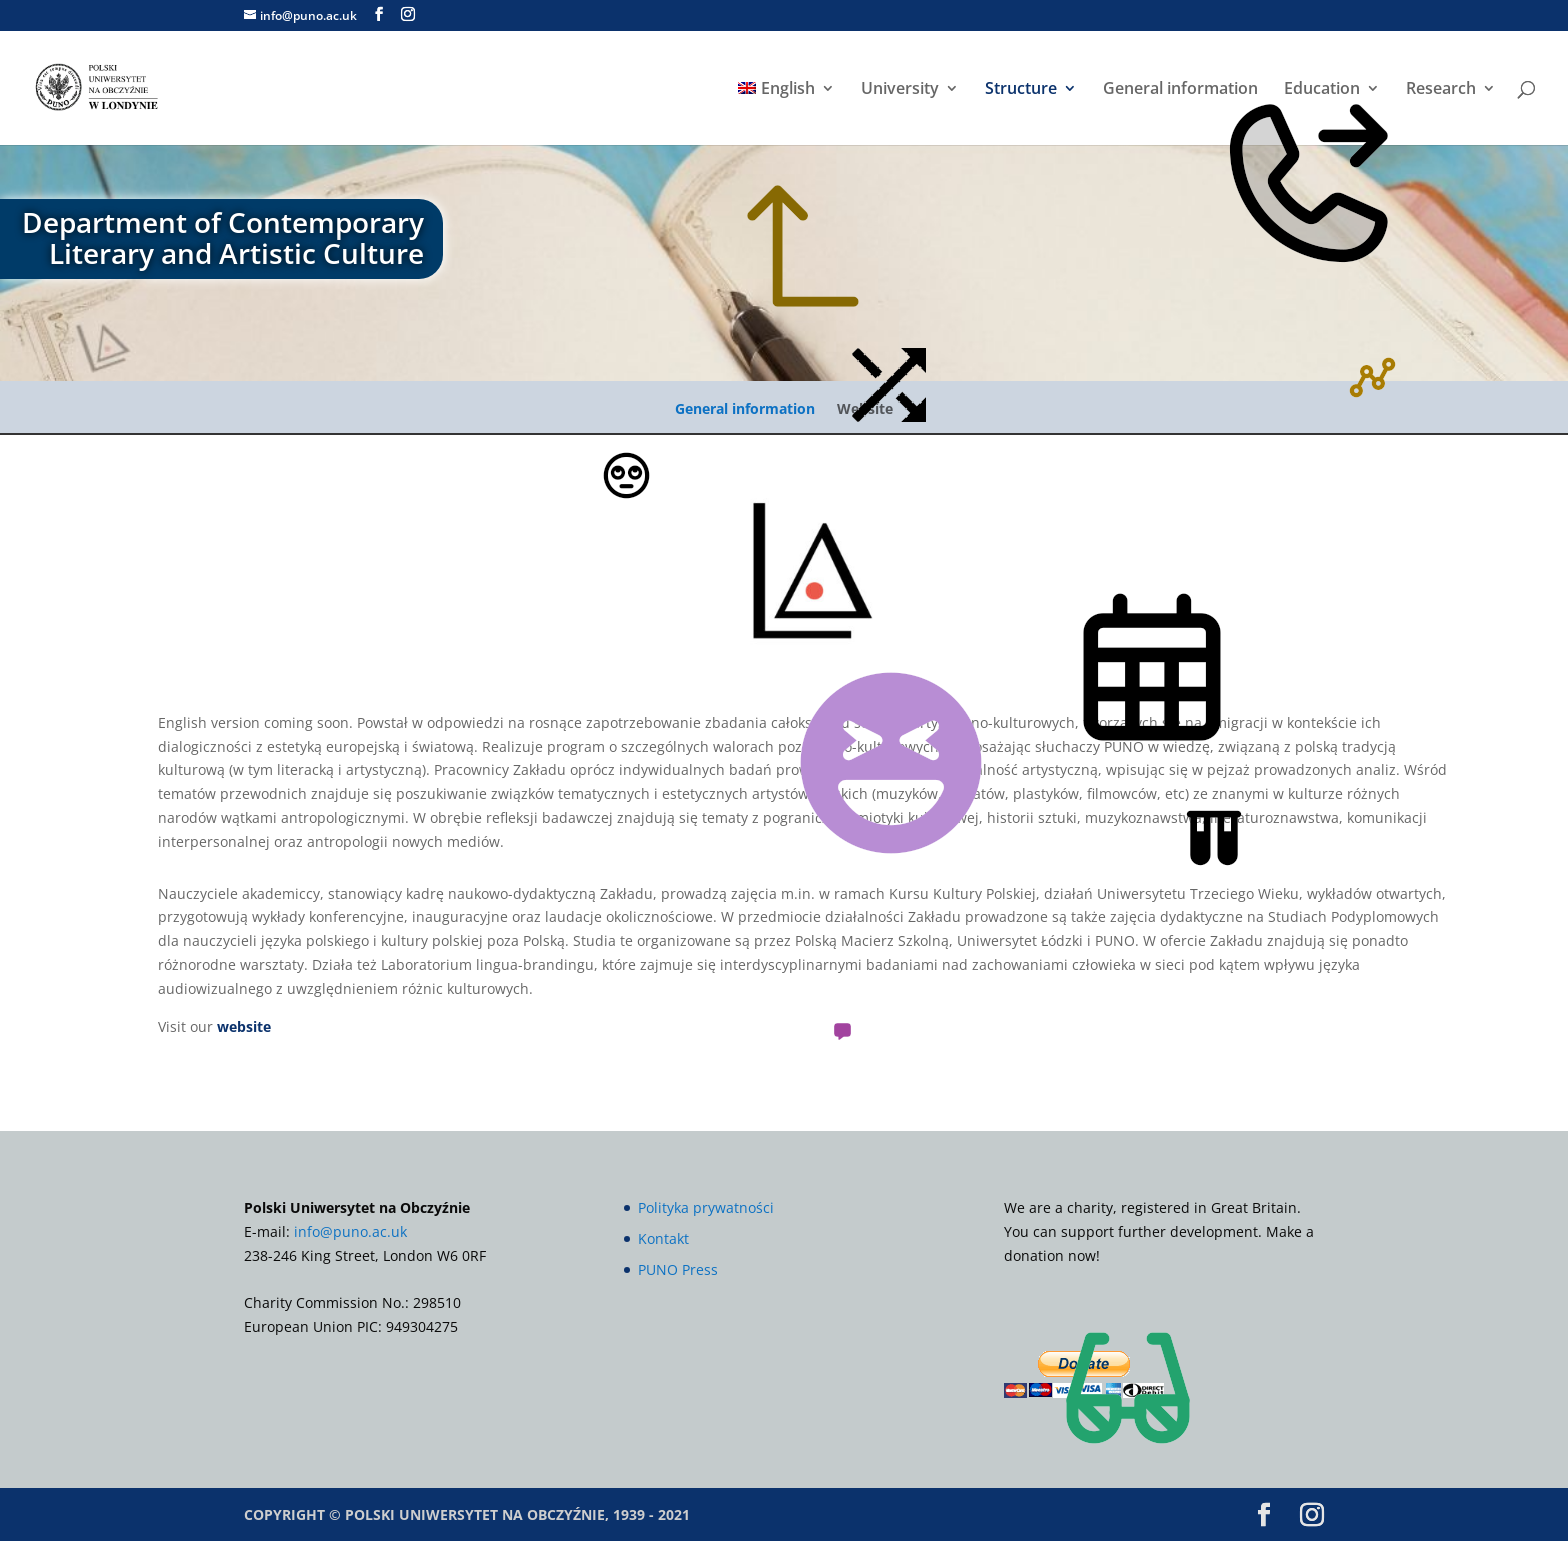 The image size is (1568, 1541). Describe the element at coordinates (626, 475) in the screenshot. I see `express annoyance or exasperation` at that location.